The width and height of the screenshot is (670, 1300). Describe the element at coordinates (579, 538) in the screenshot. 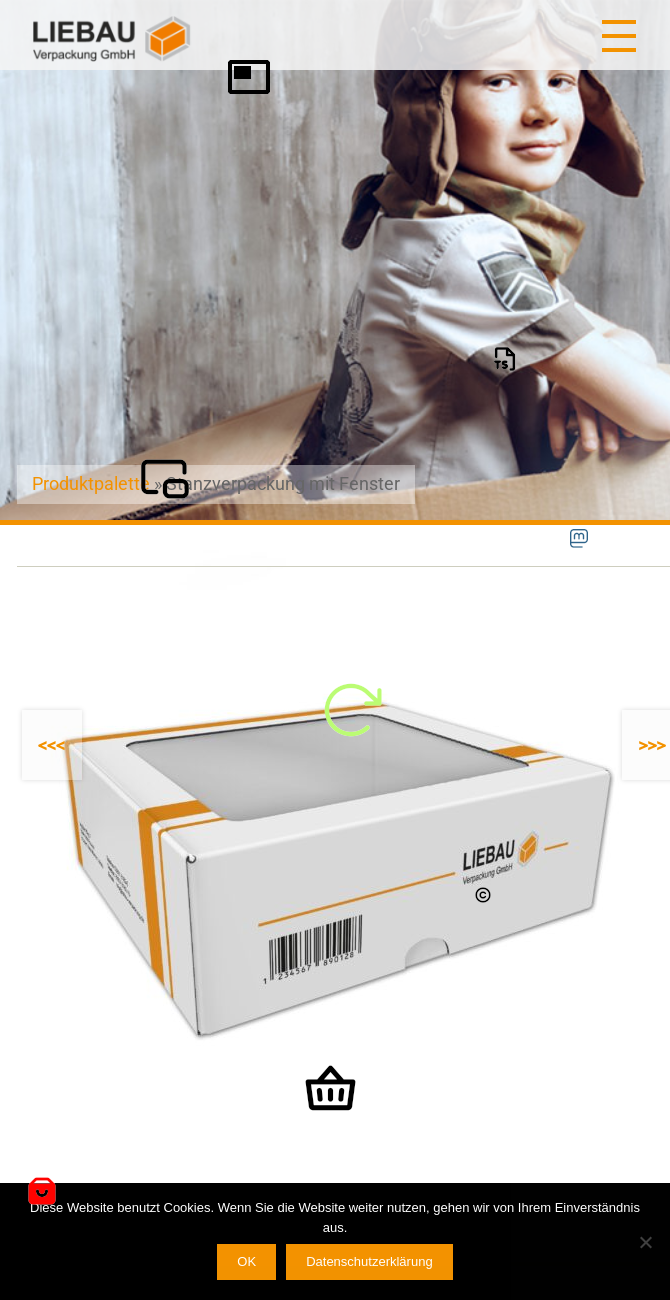

I see `open mastodon app` at that location.